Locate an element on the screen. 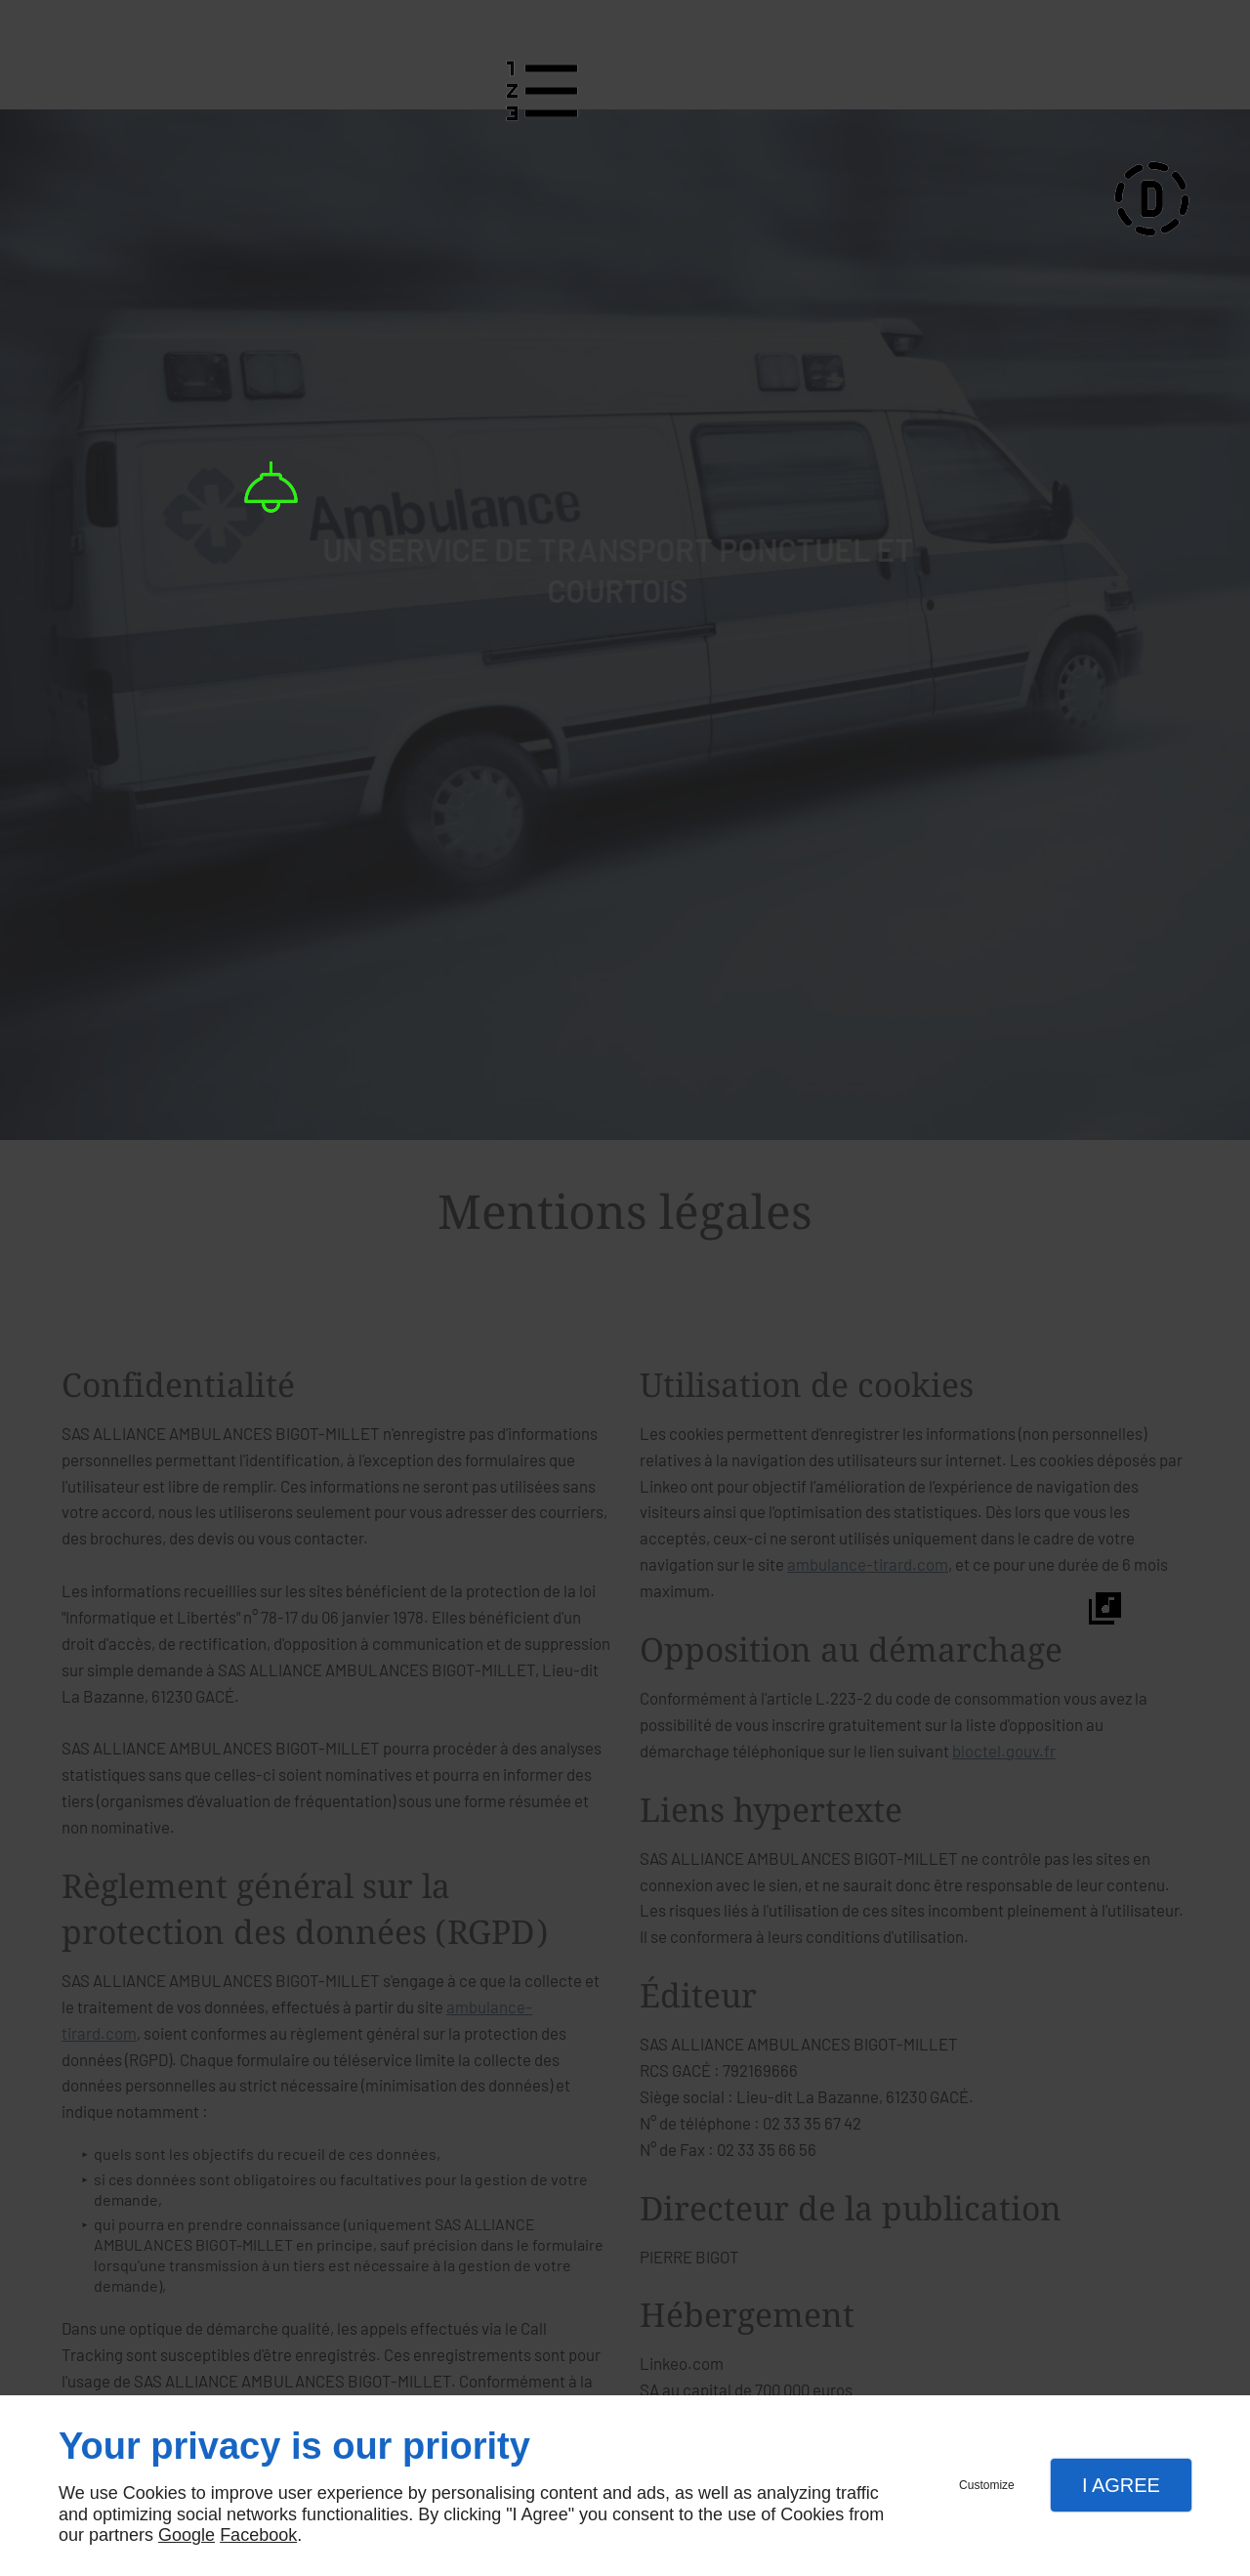 The width and height of the screenshot is (1250, 2576). toggle pendant light on/off is located at coordinates (271, 489).